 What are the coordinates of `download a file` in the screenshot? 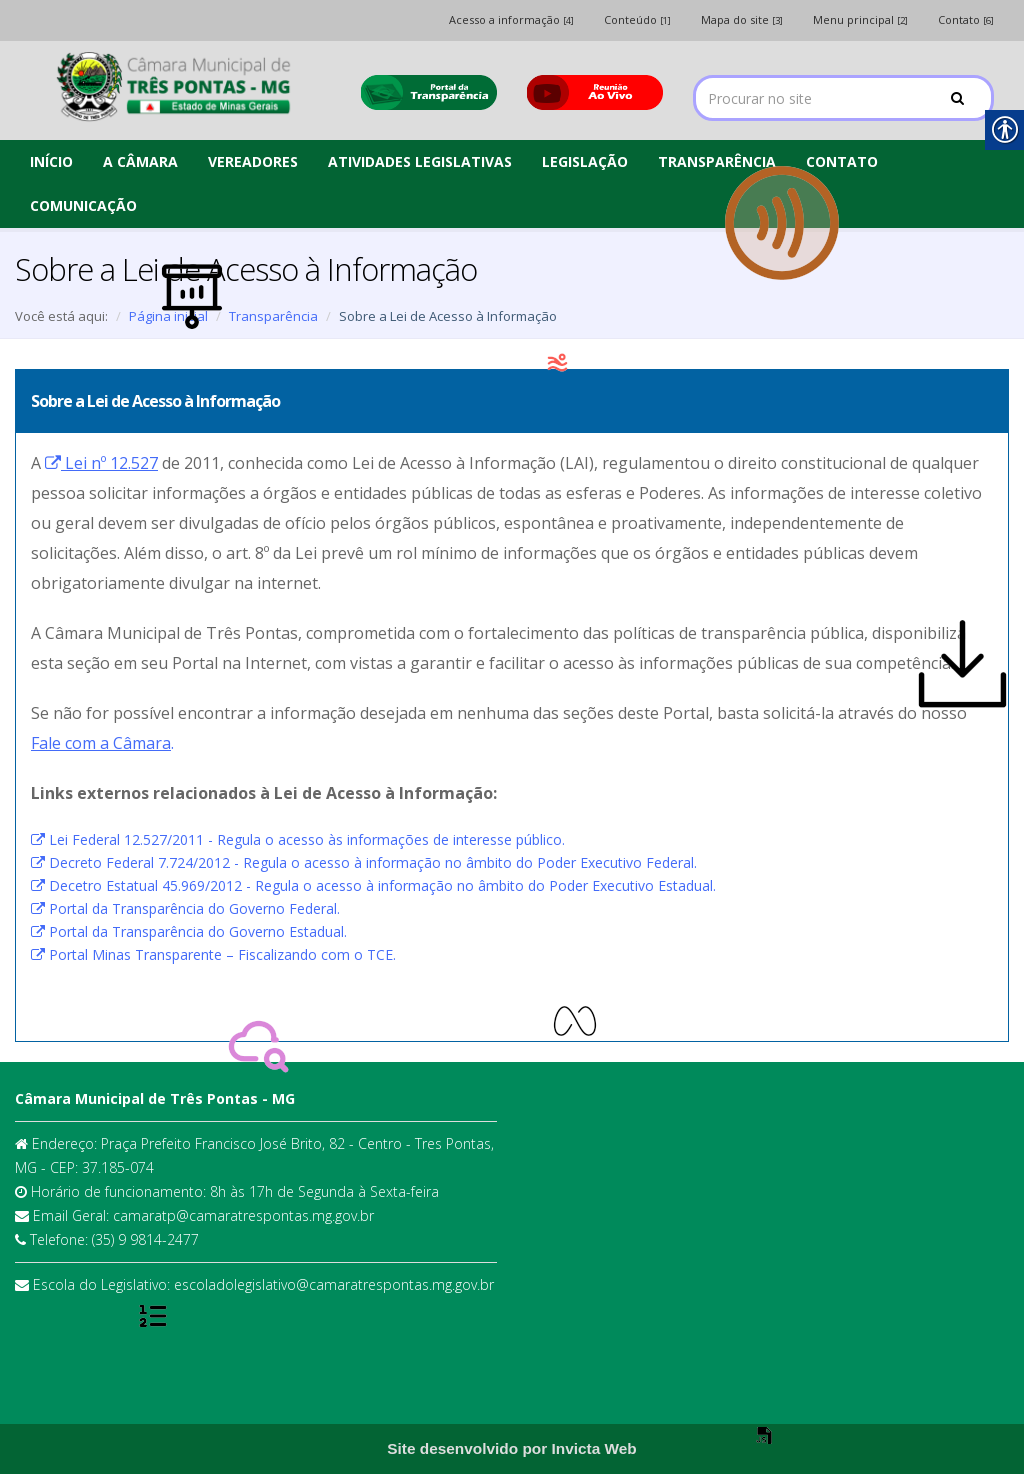 It's located at (962, 667).